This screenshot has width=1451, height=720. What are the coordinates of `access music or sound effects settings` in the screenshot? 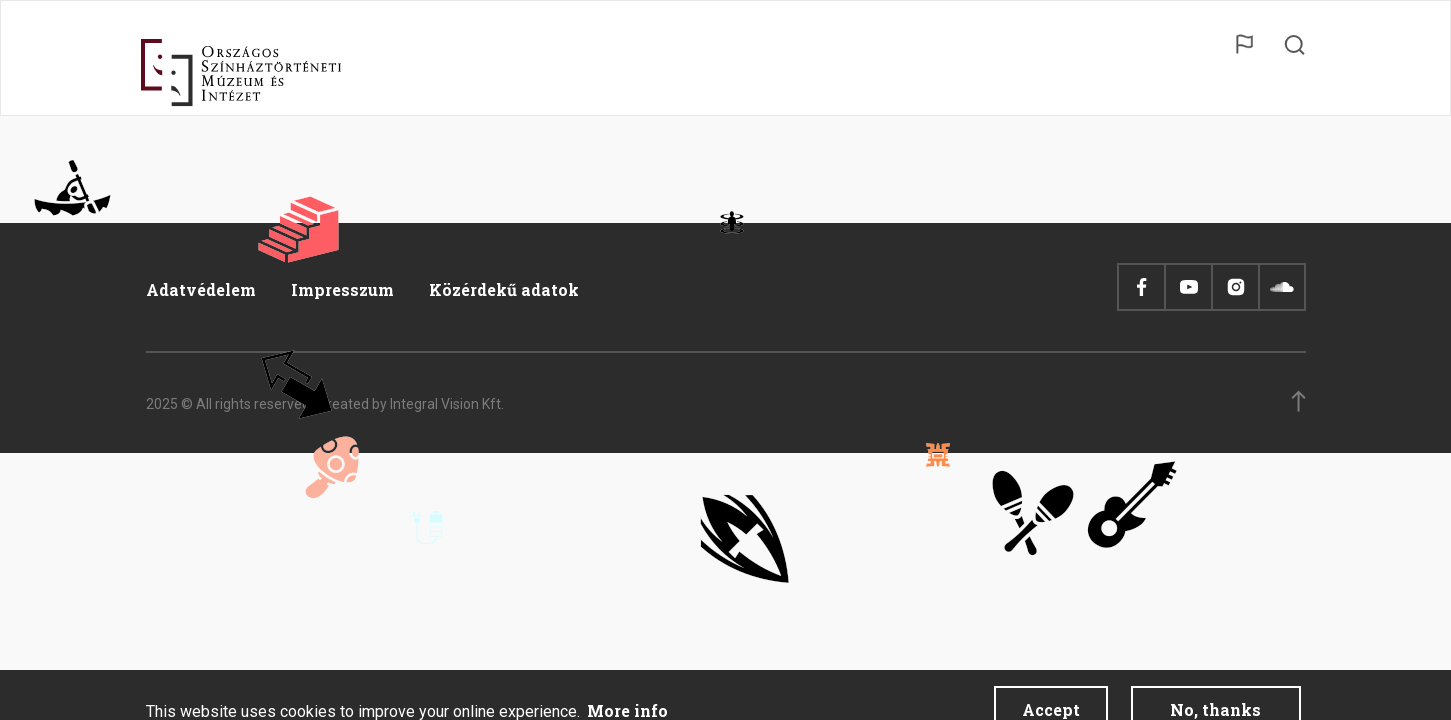 It's located at (1033, 513).